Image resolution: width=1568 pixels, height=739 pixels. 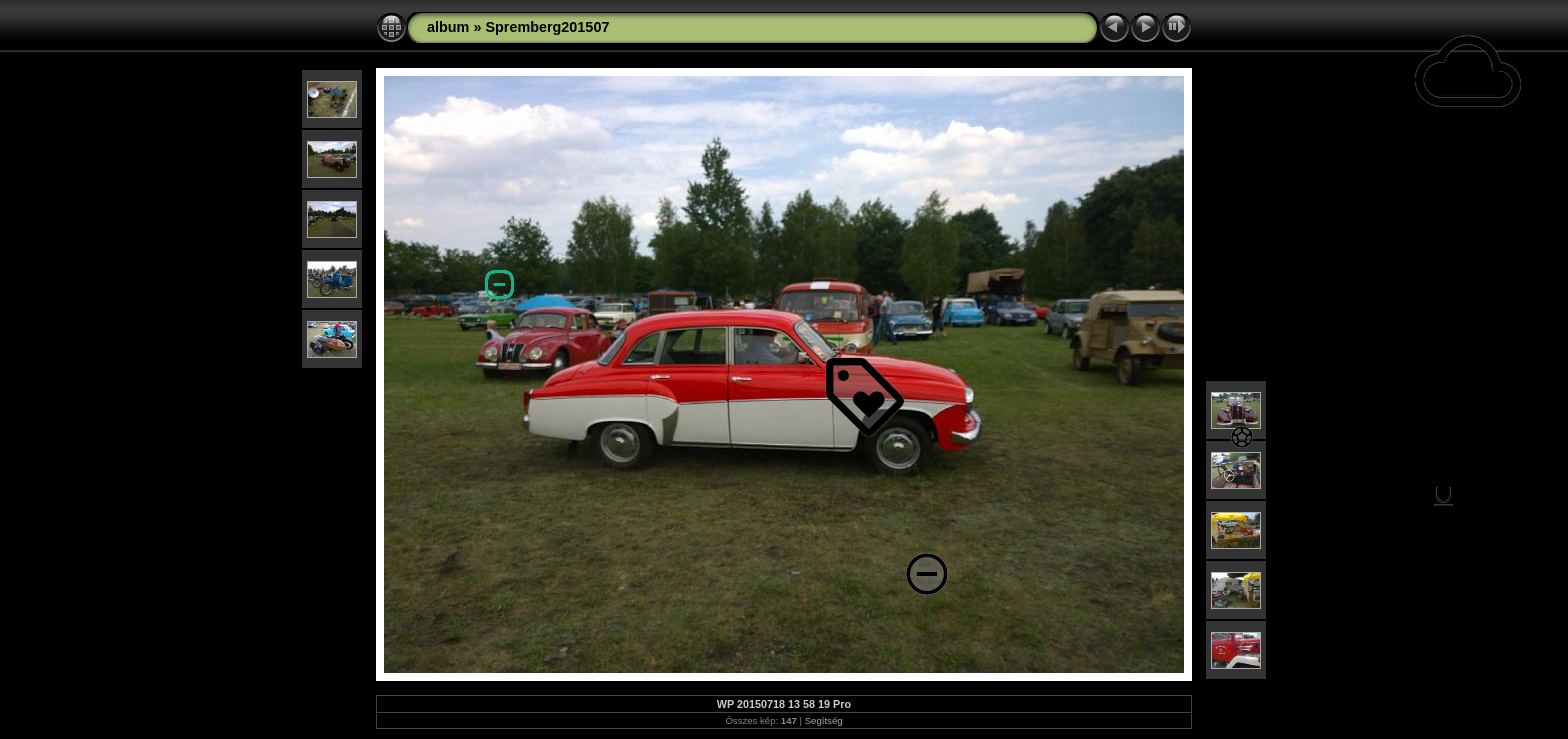 What do you see at coordinates (1443, 496) in the screenshot?
I see `apply underline formatting to selected text` at bounding box center [1443, 496].